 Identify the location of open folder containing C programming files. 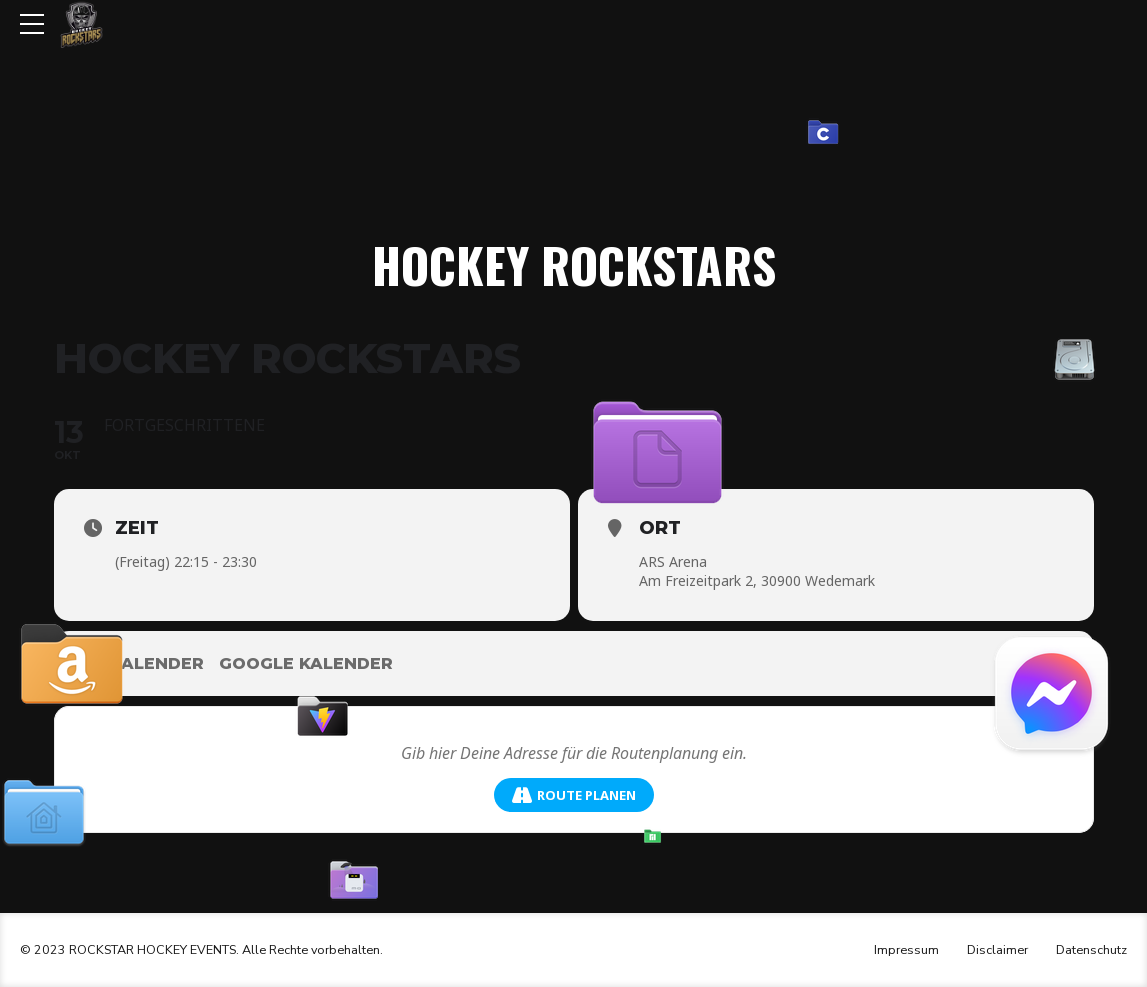
(823, 133).